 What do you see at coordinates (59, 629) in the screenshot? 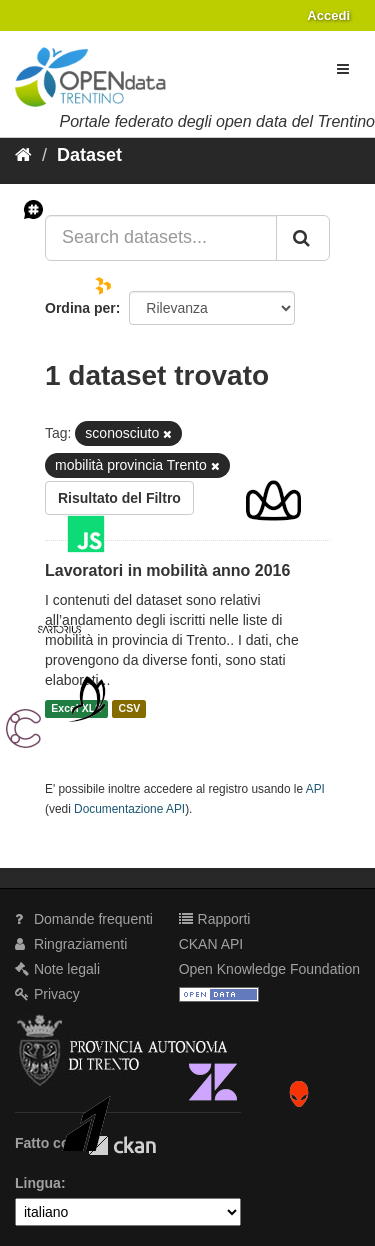
I see `Sartorius company logo` at bounding box center [59, 629].